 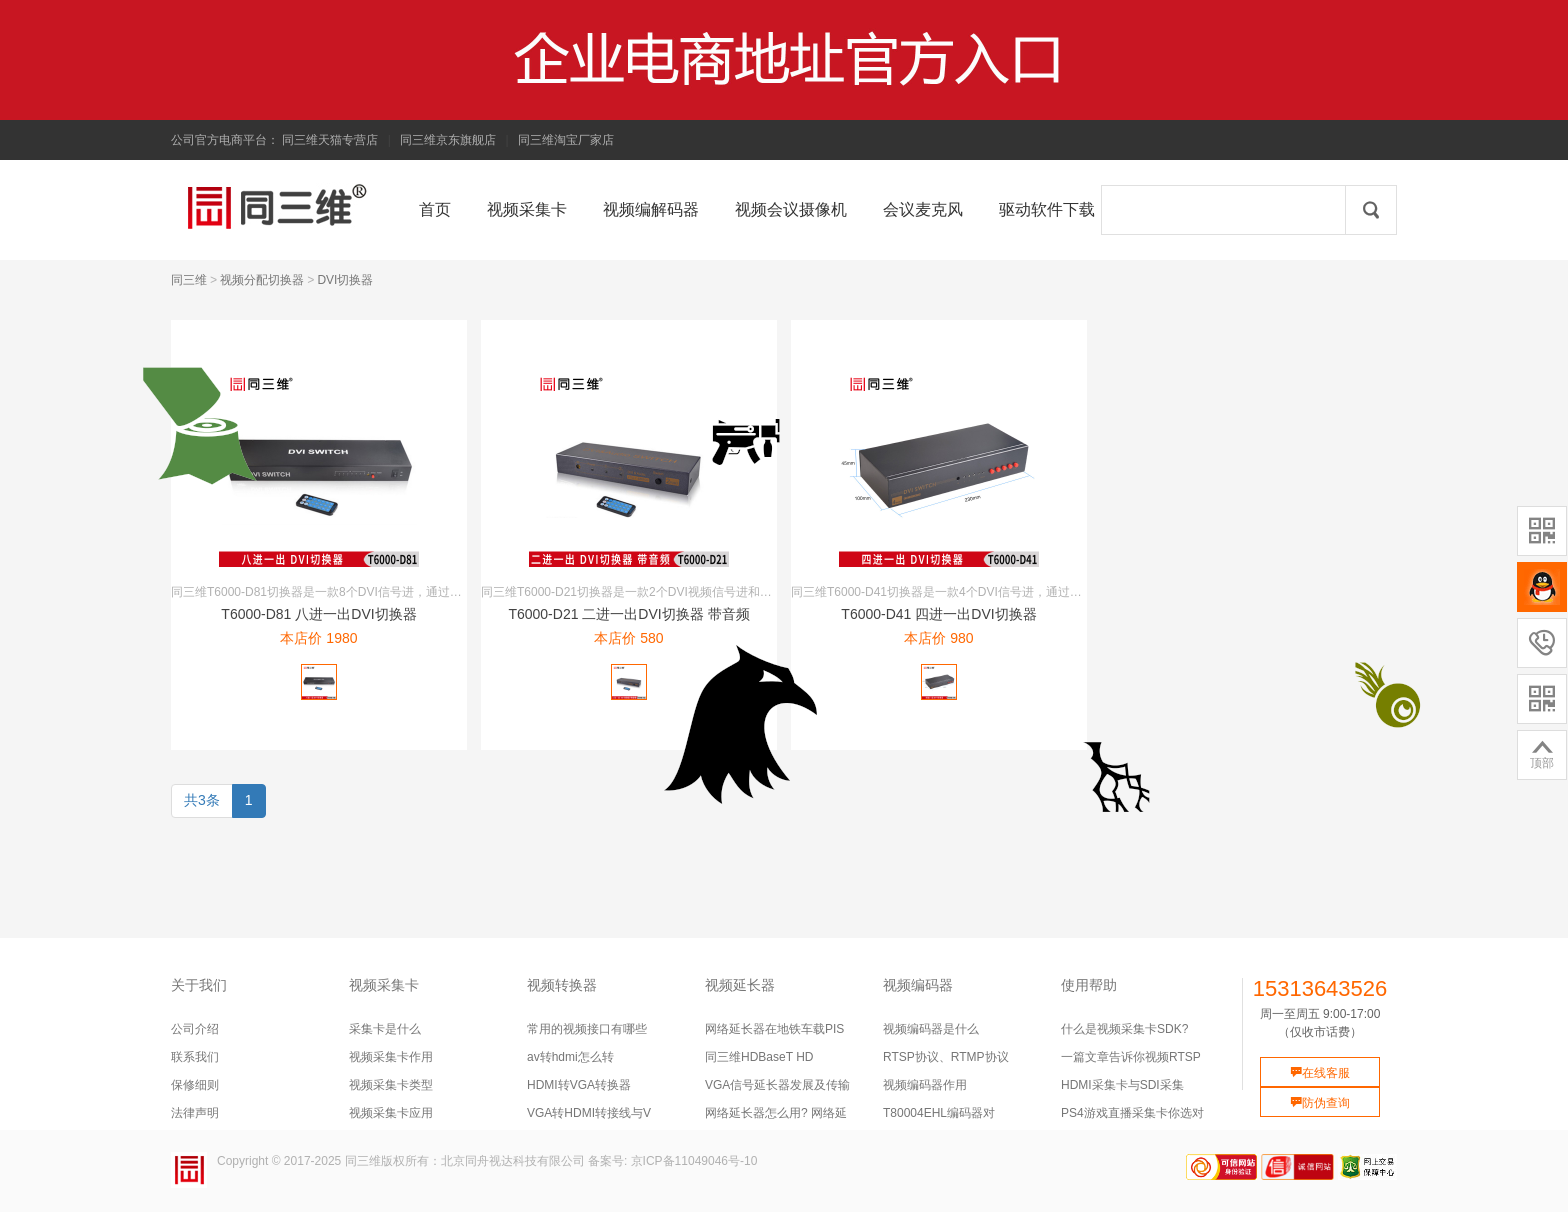 I want to click on indicates a status effect like curse or blindness in a game, so click(x=1387, y=695).